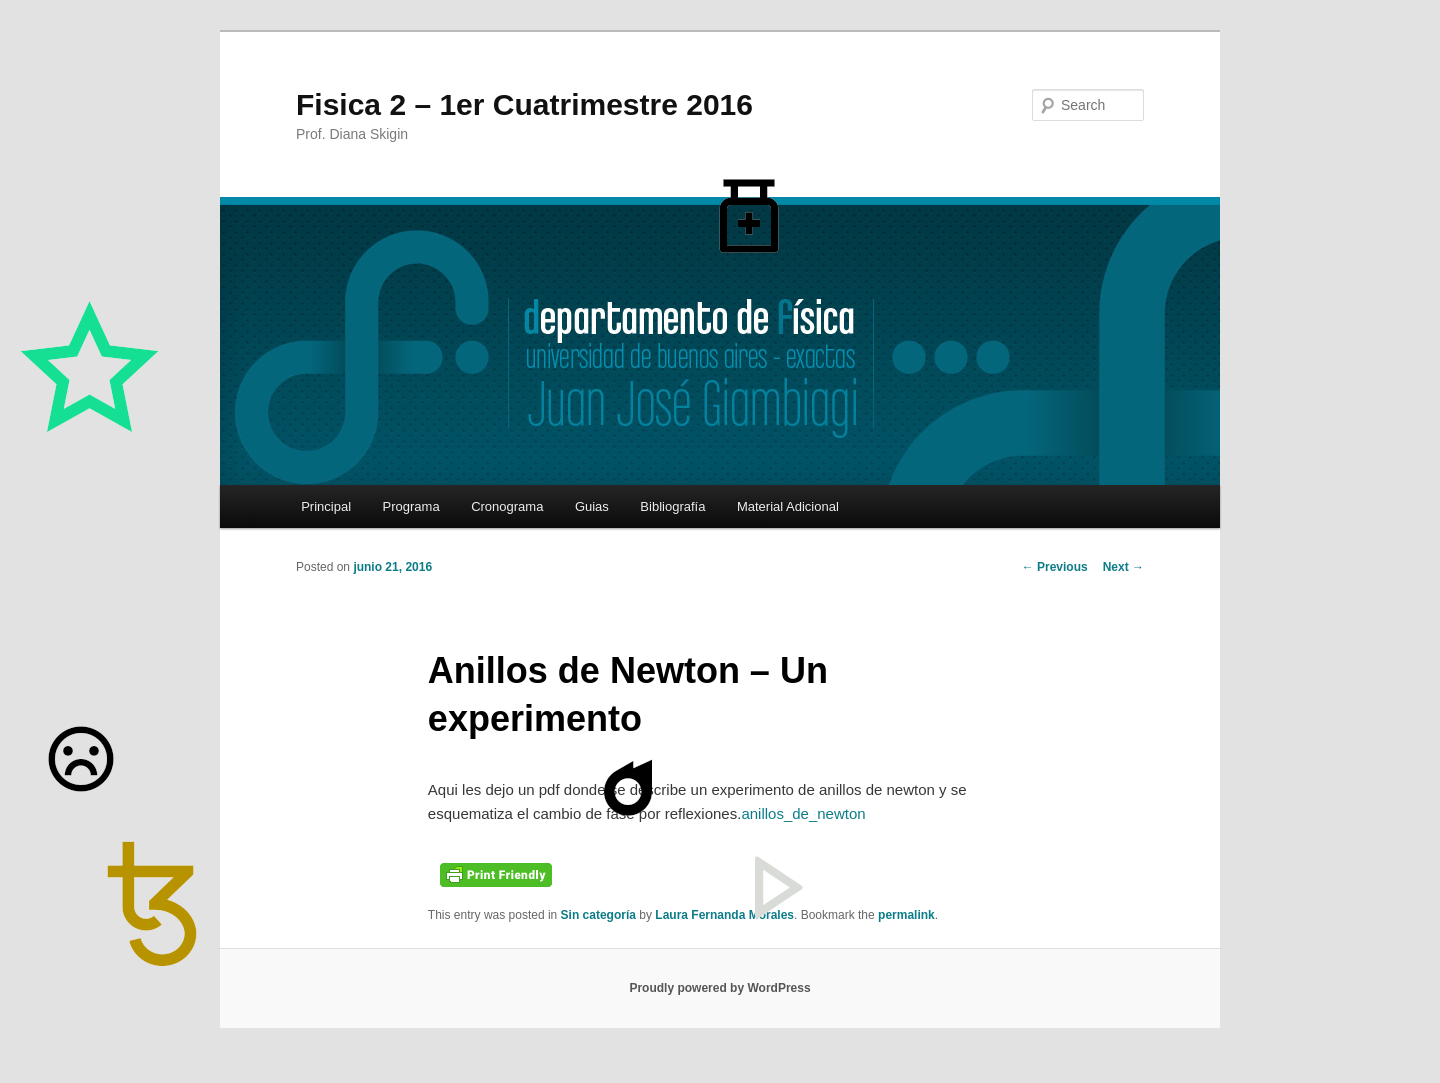  What do you see at coordinates (152, 901) in the screenshot?
I see `tezos (XTZ) cryptocurrency logo` at bounding box center [152, 901].